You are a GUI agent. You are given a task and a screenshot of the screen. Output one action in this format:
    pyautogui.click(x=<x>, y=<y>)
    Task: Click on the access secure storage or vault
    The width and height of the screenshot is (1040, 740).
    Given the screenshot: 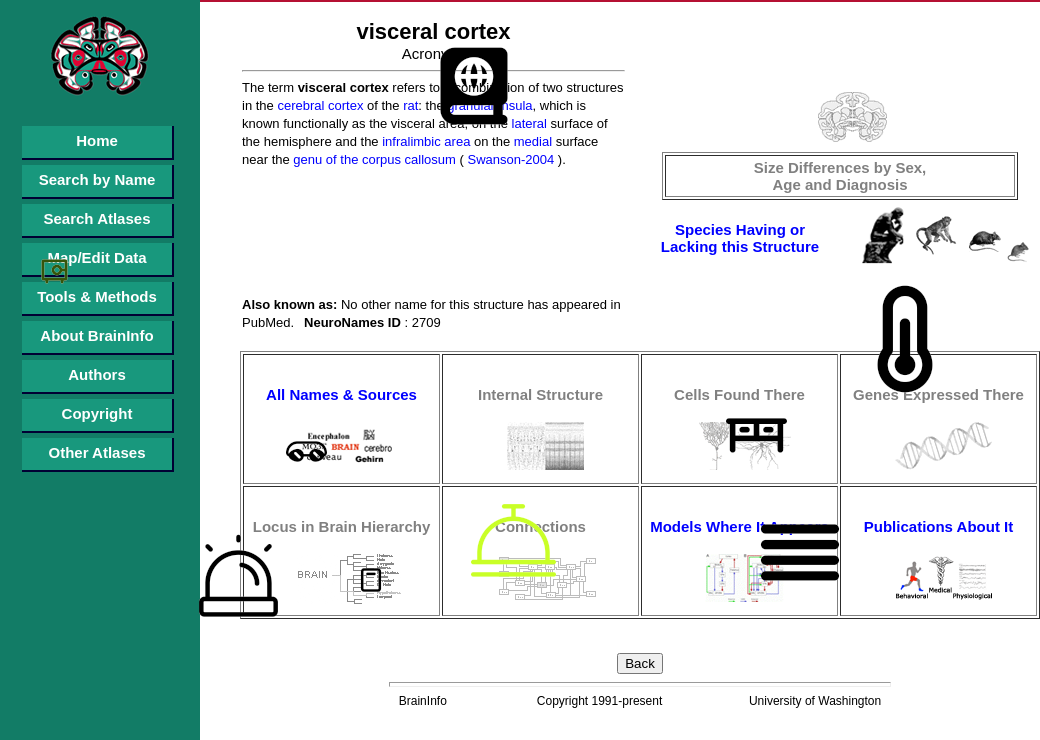 What is the action you would take?
    pyautogui.click(x=54, y=270)
    